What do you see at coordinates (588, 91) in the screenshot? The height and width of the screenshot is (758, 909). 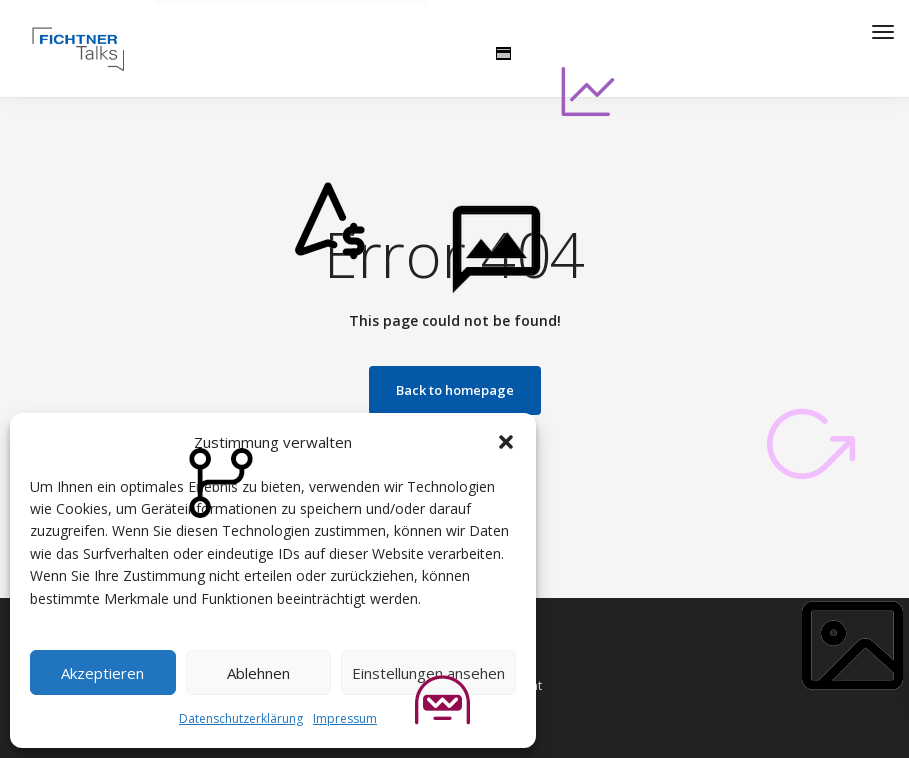 I see `view analytics or statistics` at bounding box center [588, 91].